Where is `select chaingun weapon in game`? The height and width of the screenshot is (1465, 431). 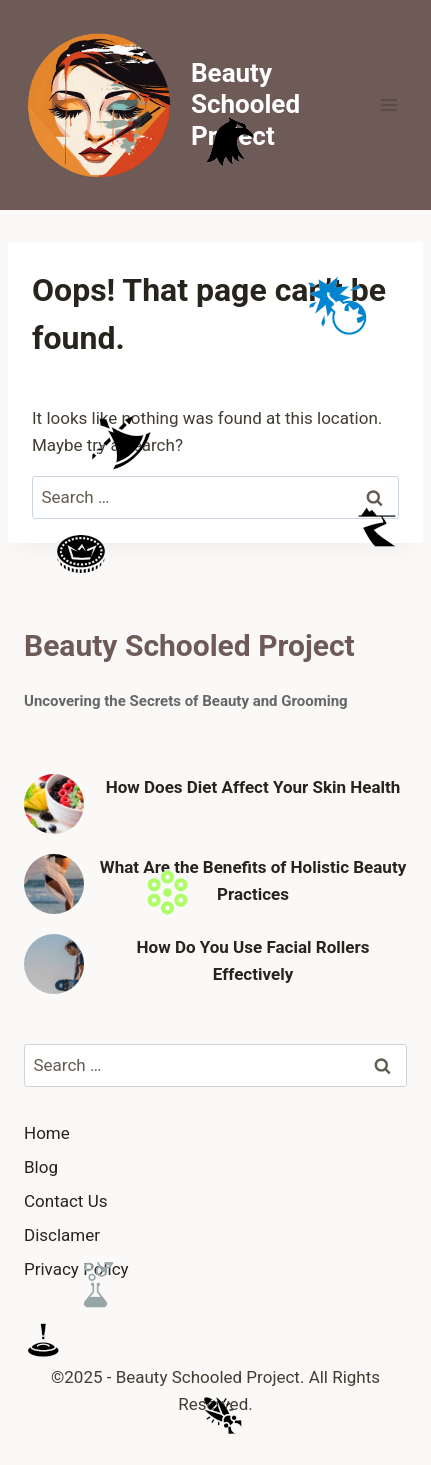
select chaingun weapon in game is located at coordinates (167, 892).